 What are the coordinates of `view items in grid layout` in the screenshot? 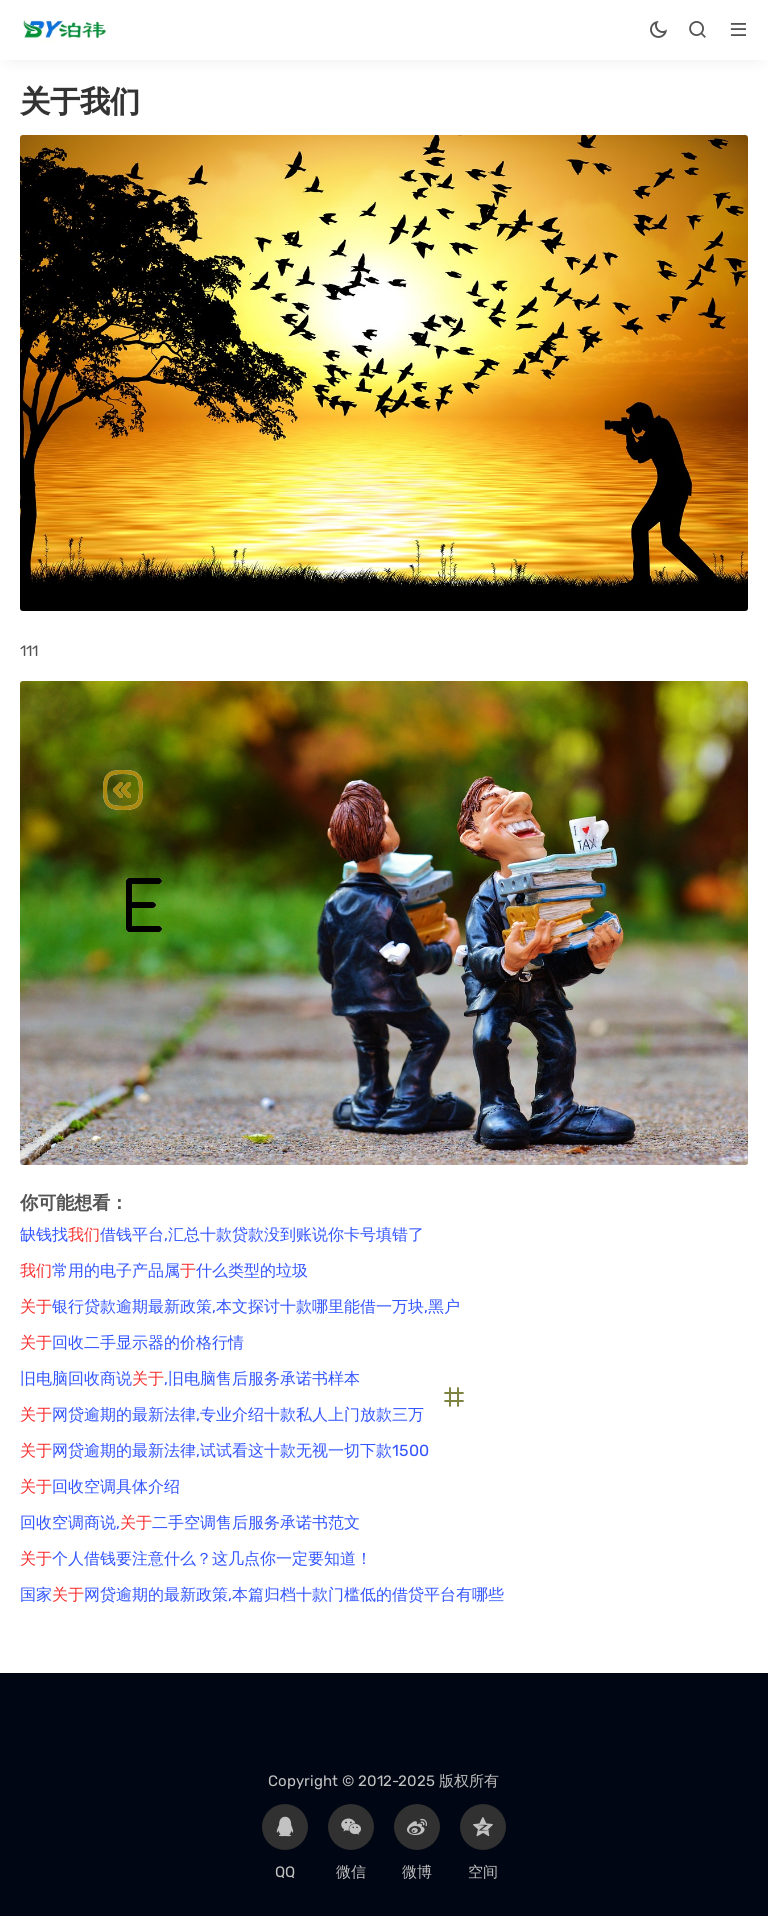 It's located at (454, 1397).